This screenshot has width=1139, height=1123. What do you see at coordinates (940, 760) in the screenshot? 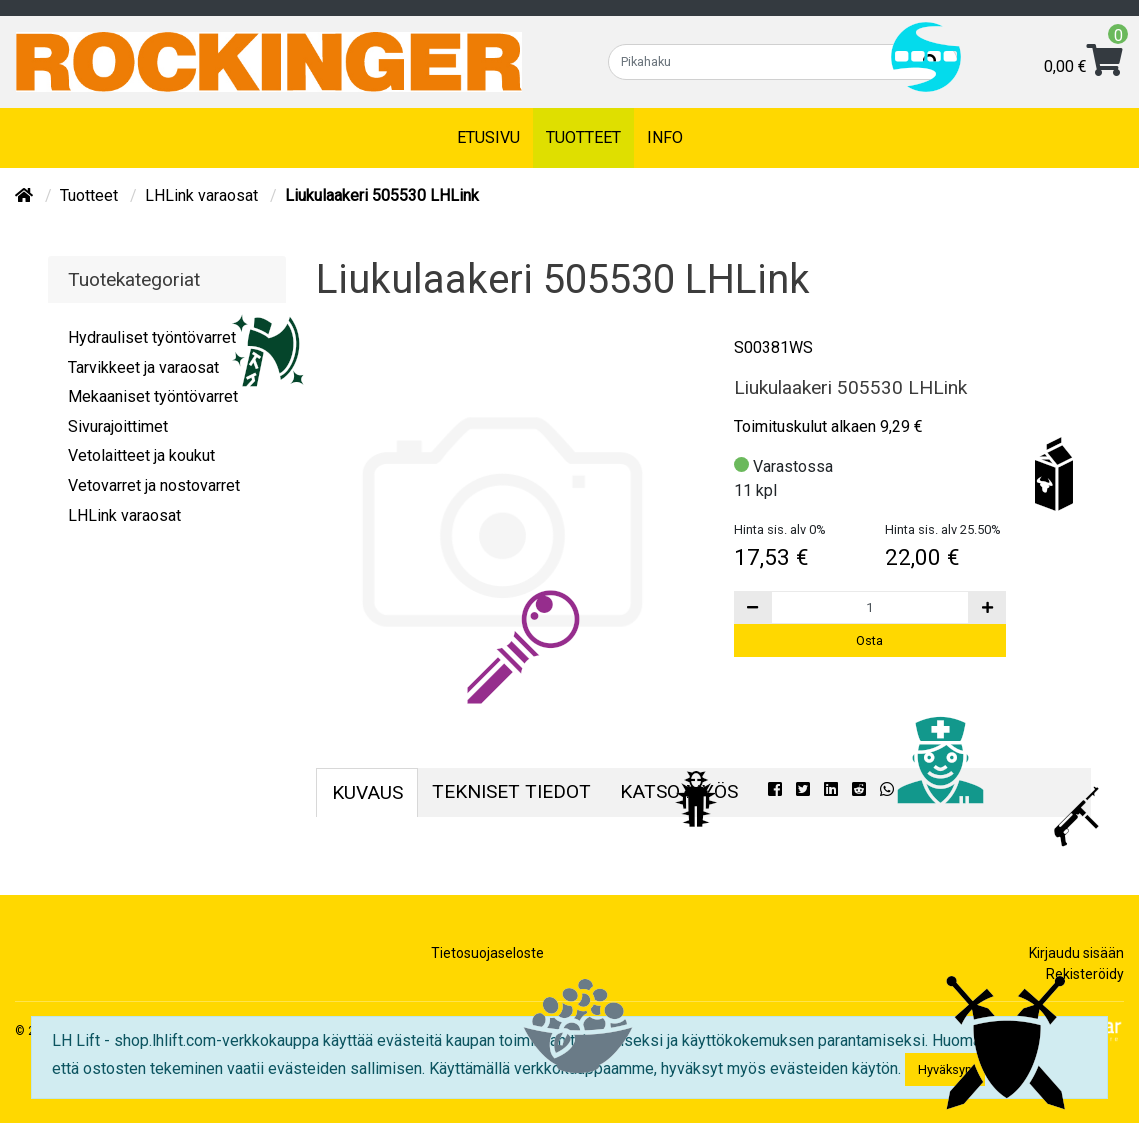
I see `view male nurse profile or contact` at bounding box center [940, 760].